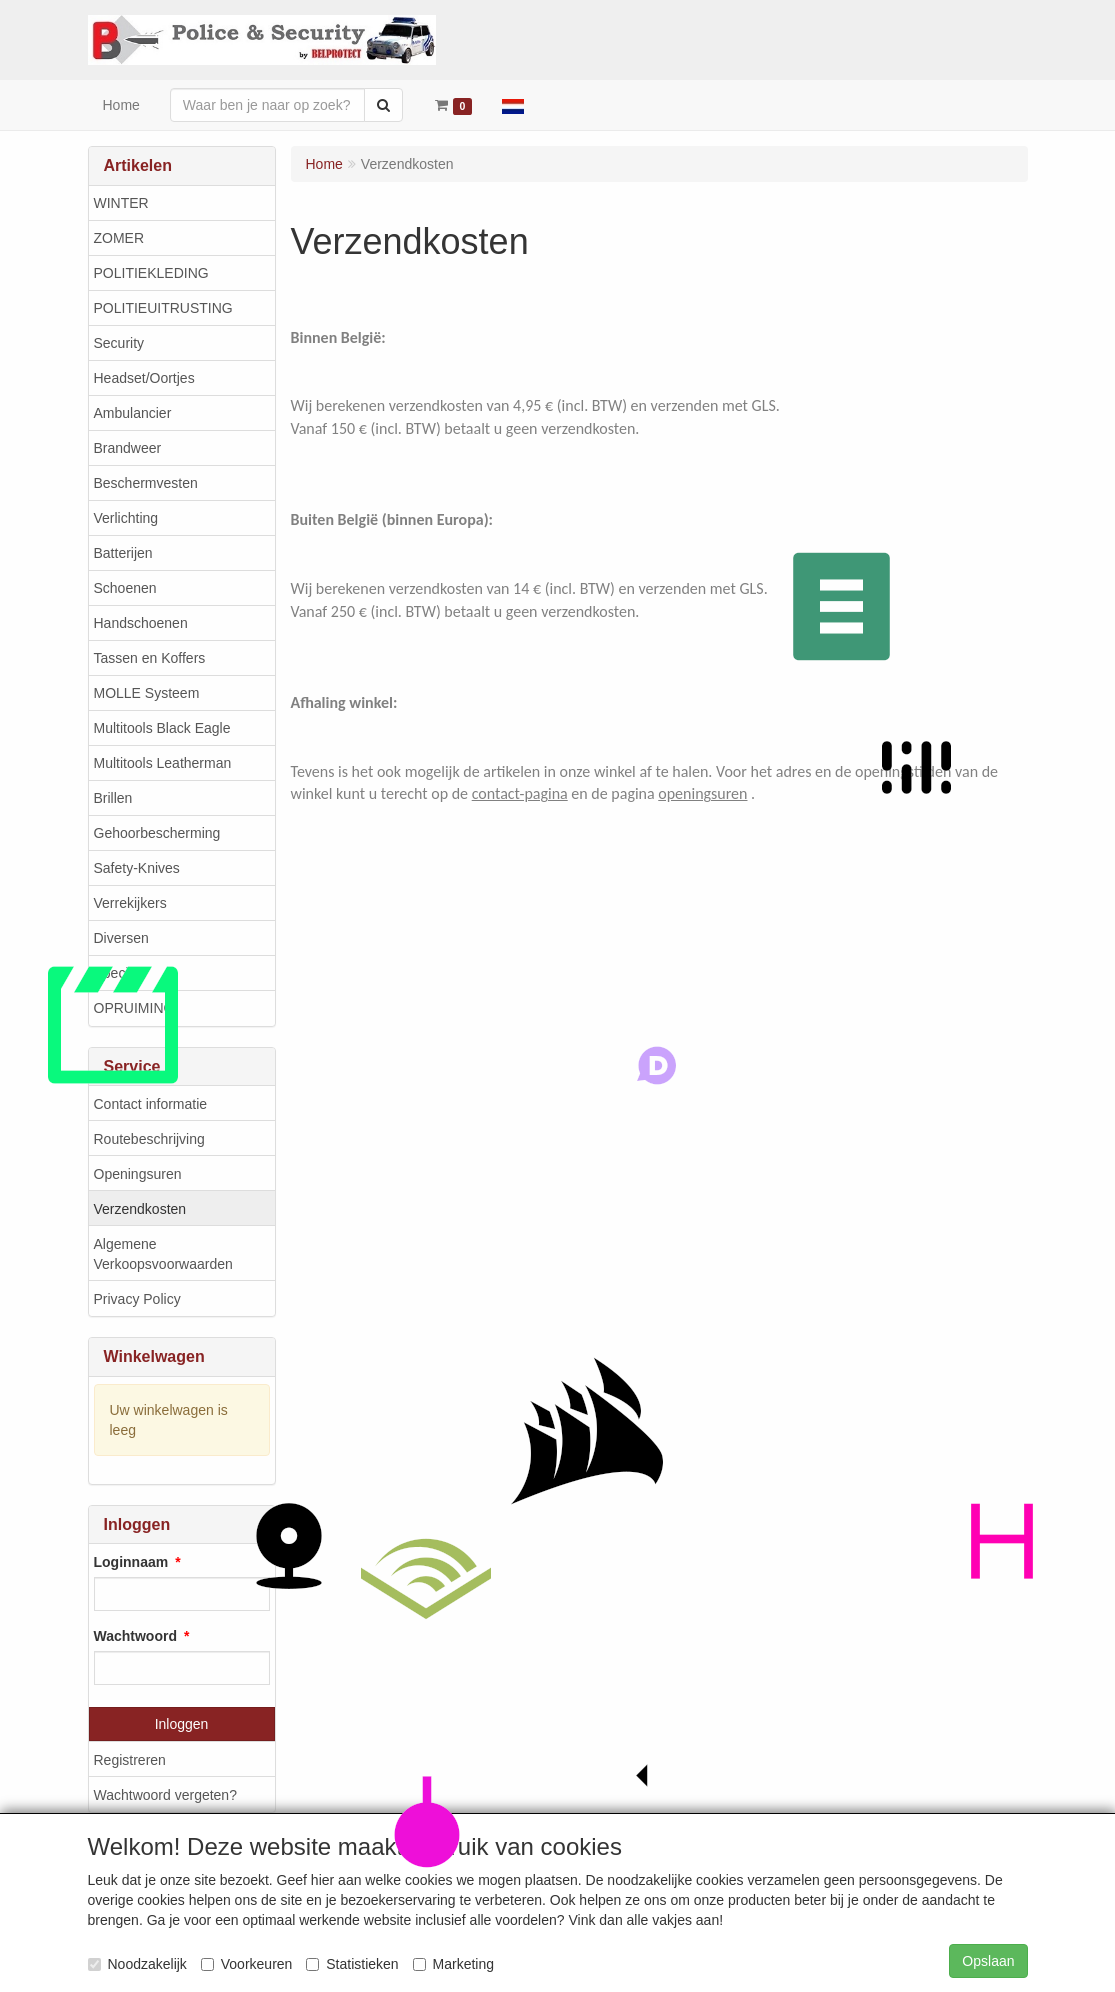 Image resolution: width=1115 pixels, height=1992 pixels. Describe the element at coordinates (841, 606) in the screenshot. I see `view document list` at that location.